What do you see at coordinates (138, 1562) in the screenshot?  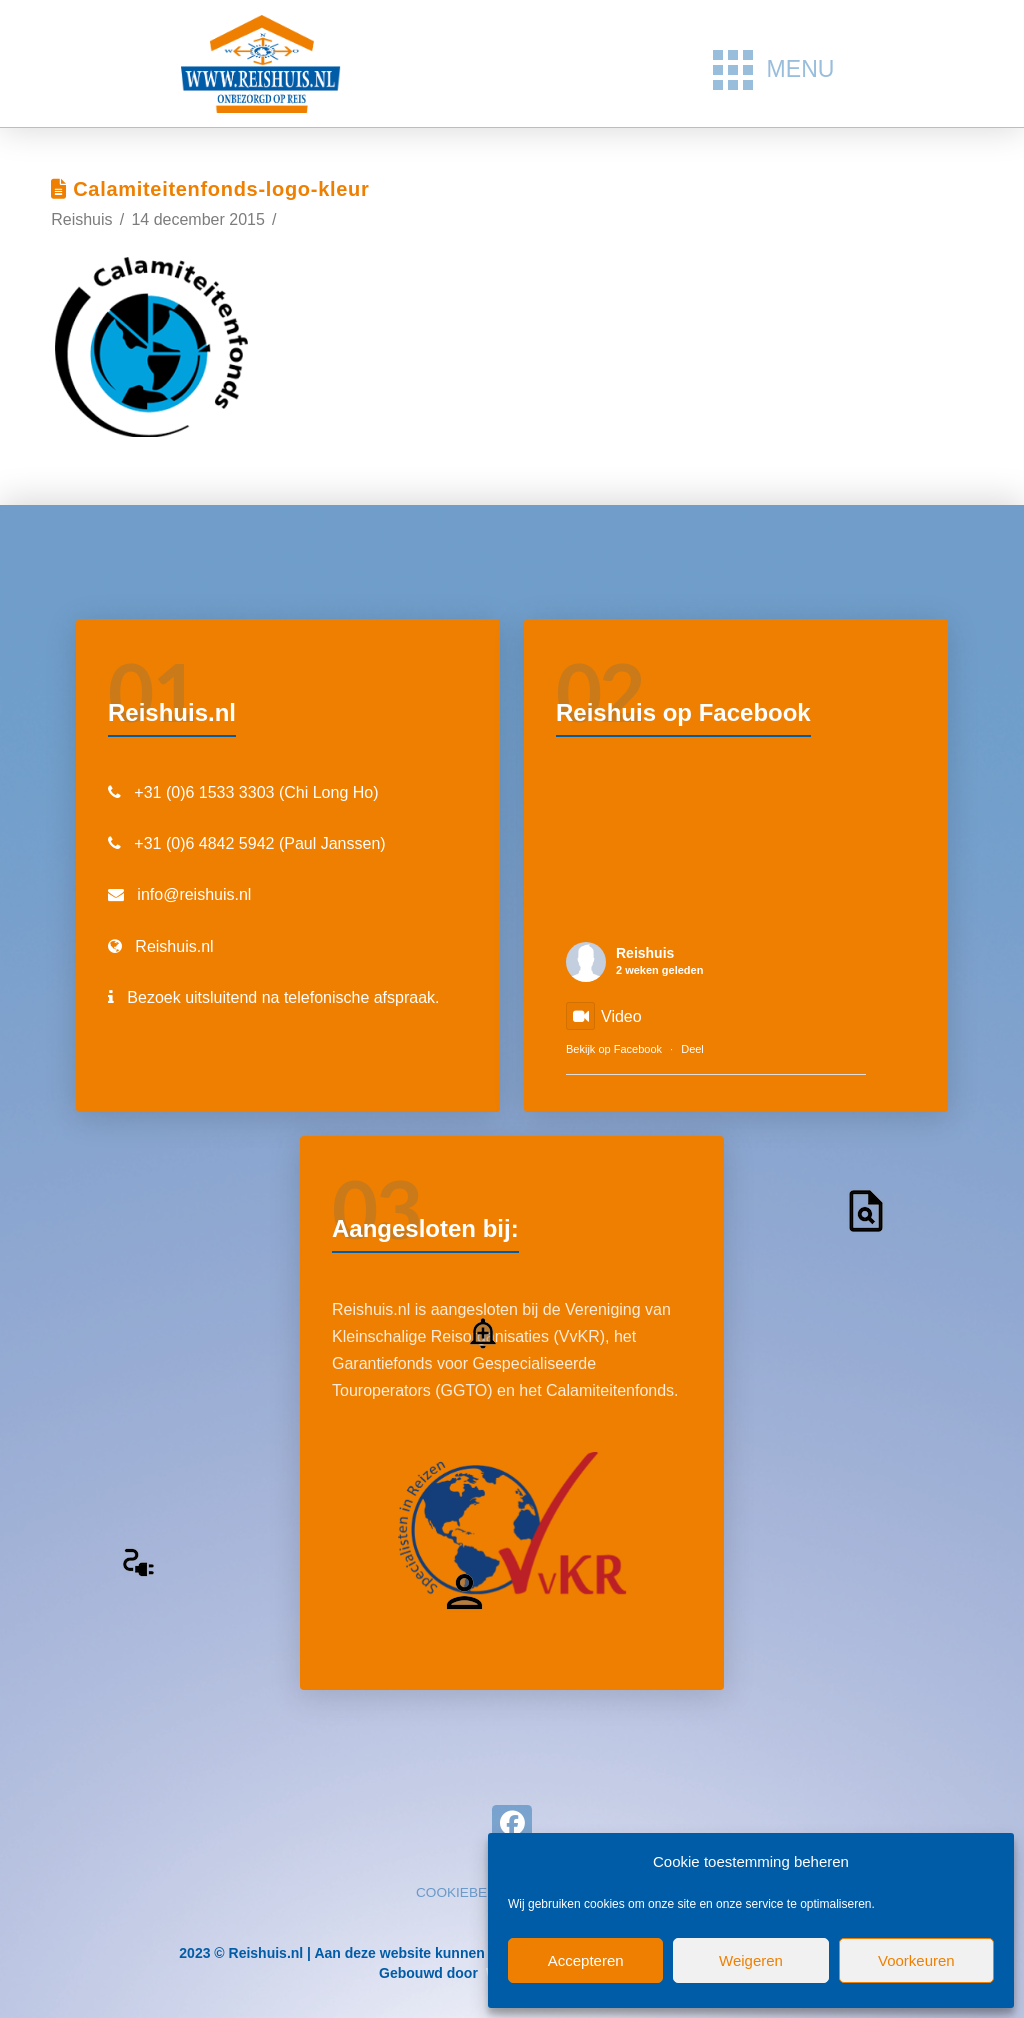 I see `find nearby electrical or charging services` at bounding box center [138, 1562].